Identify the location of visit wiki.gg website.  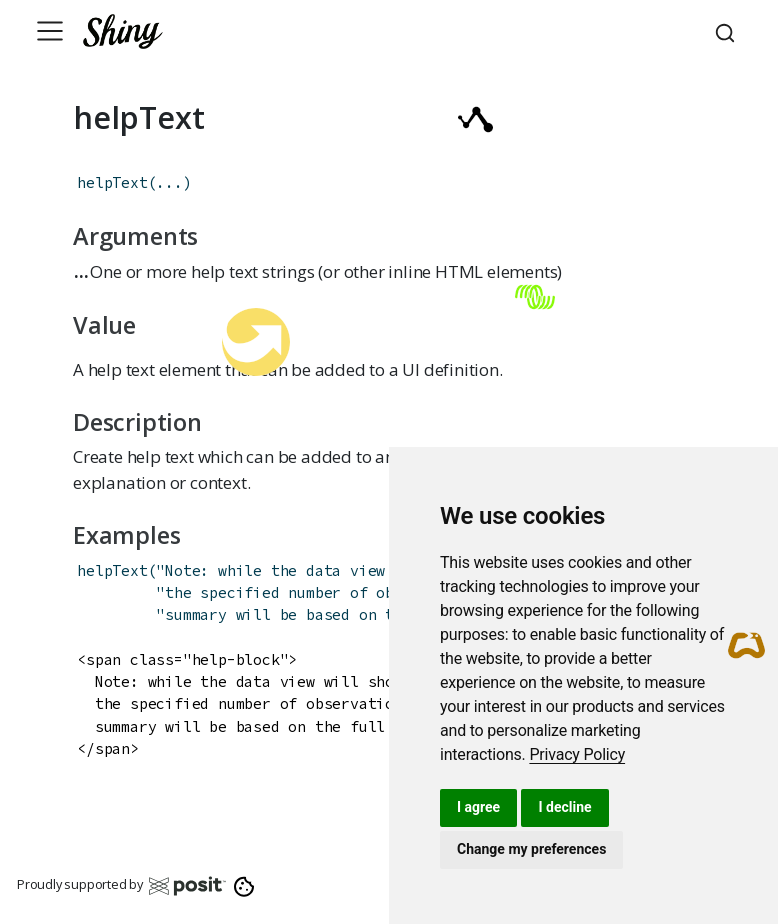
(746, 645).